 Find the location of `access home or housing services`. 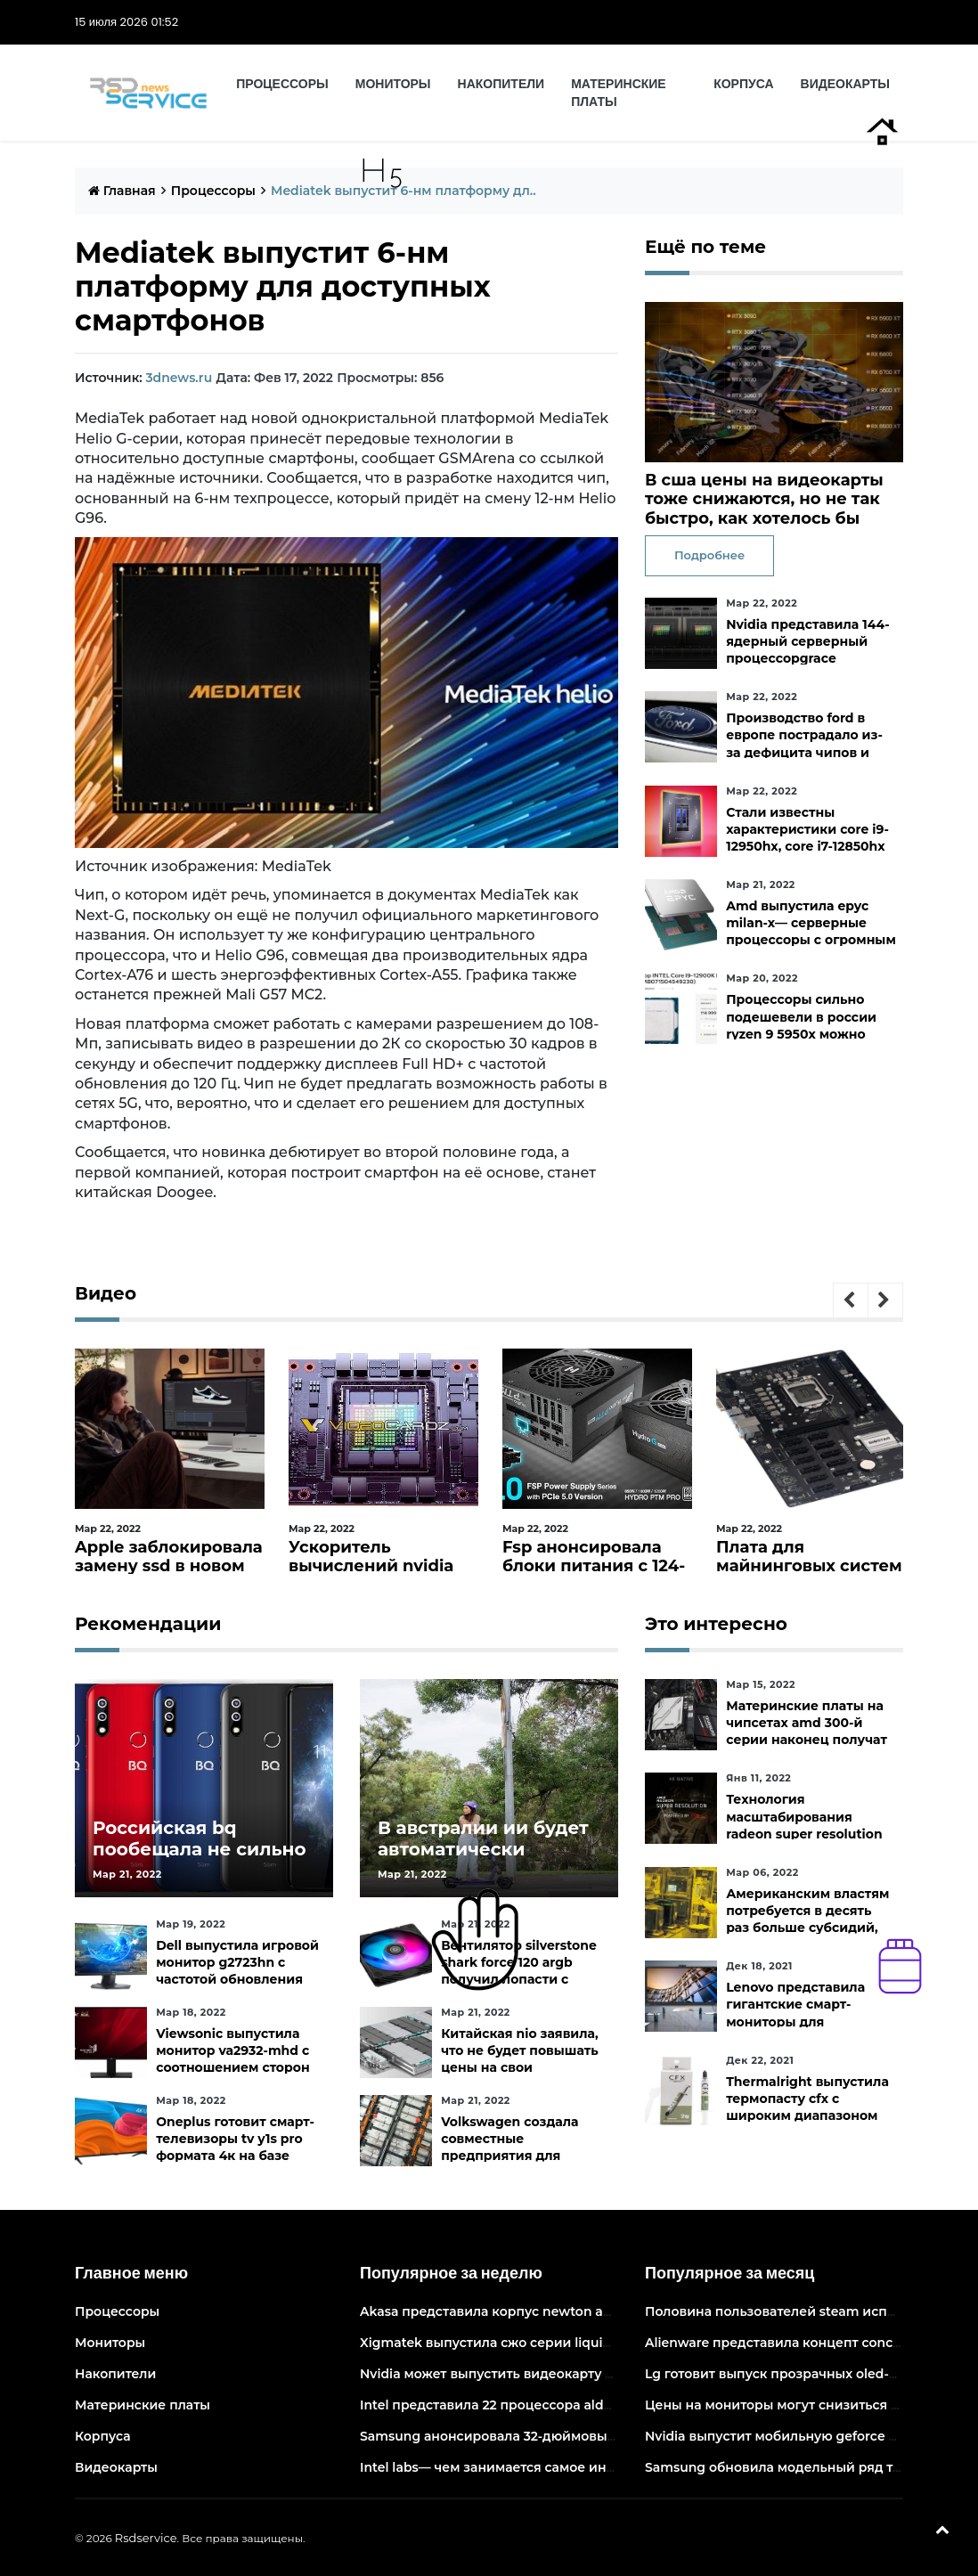

access home or housing services is located at coordinates (882, 132).